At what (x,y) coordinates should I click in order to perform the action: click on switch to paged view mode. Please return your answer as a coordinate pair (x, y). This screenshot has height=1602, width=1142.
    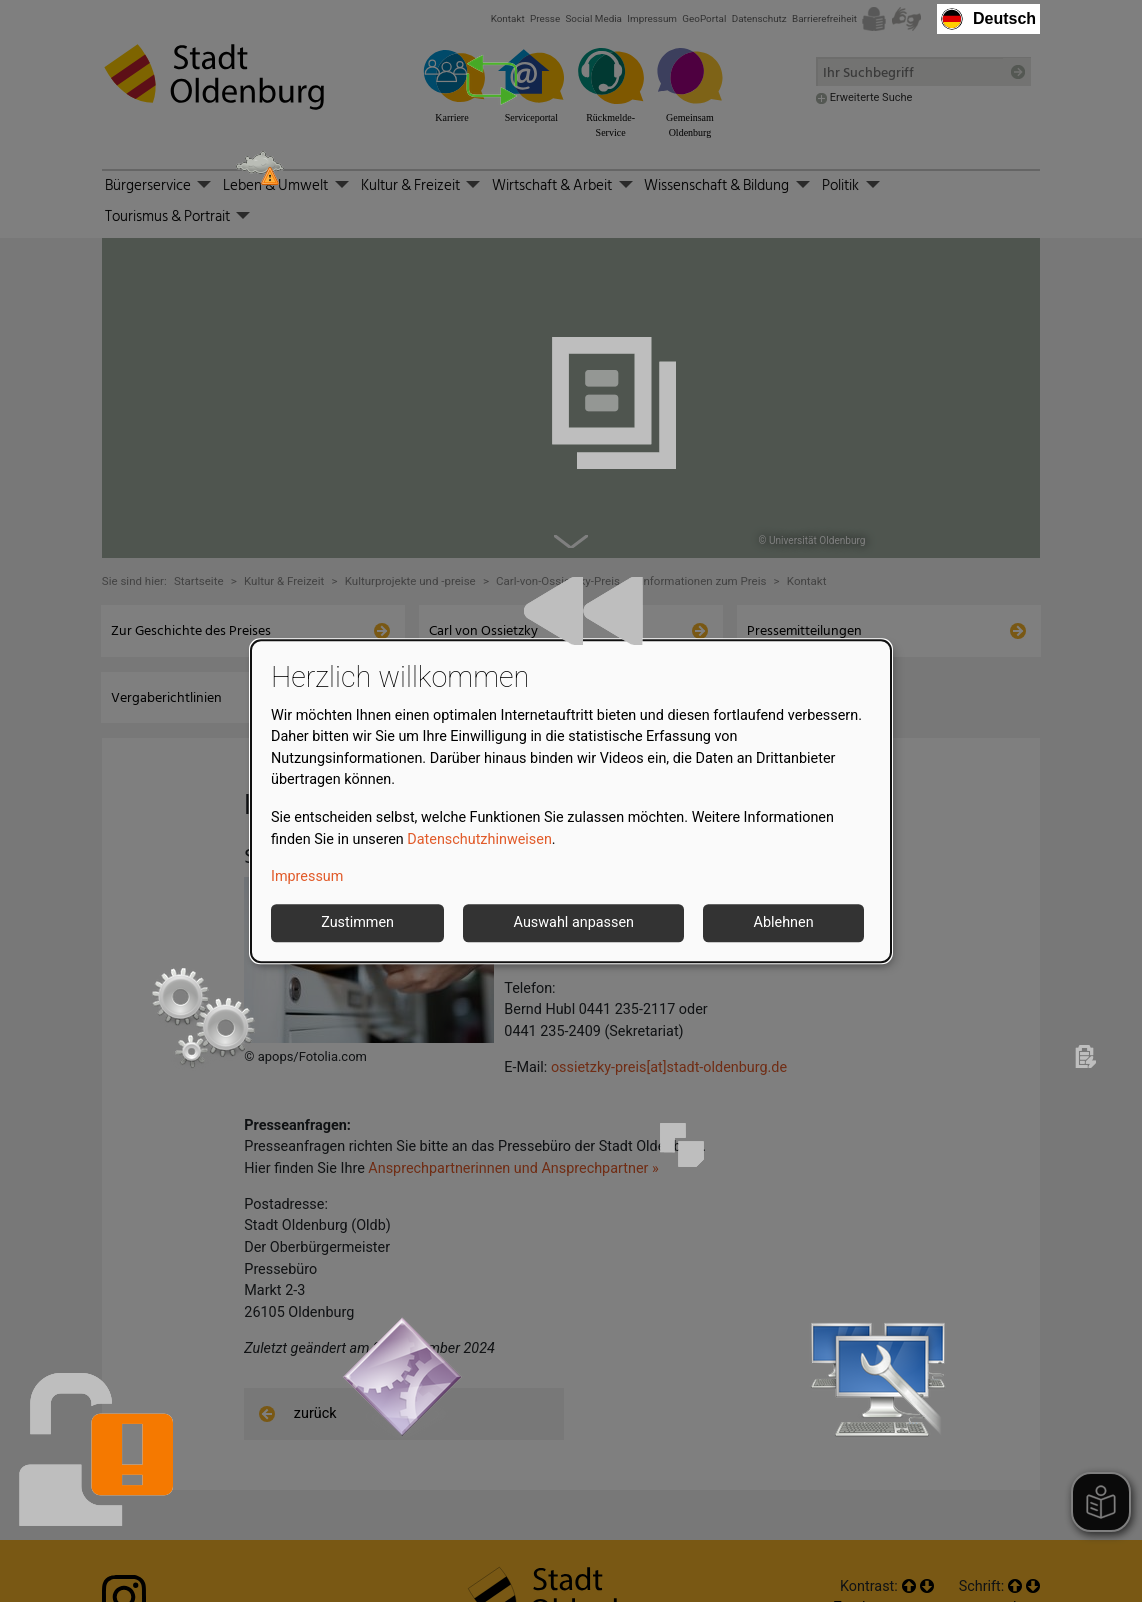
    Looking at the image, I should click on (610, 403).